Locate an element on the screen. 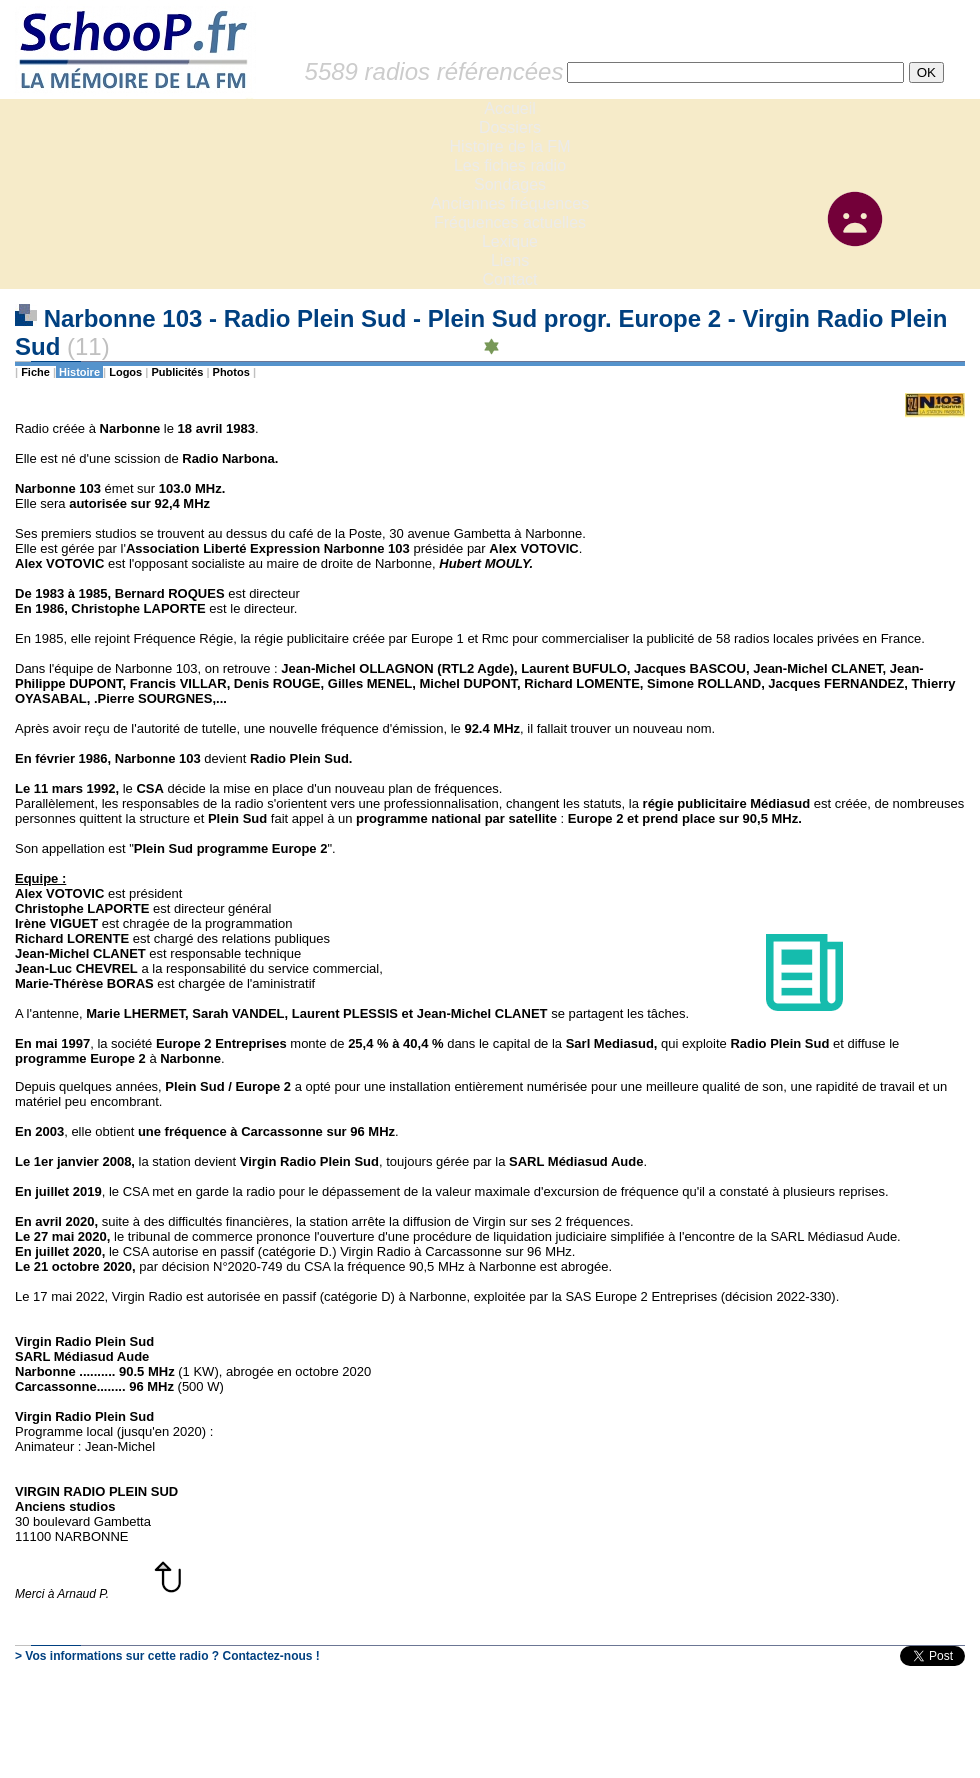 This screenshot has width=980, height=1778. view news articles is located at coordinates (804, 972).